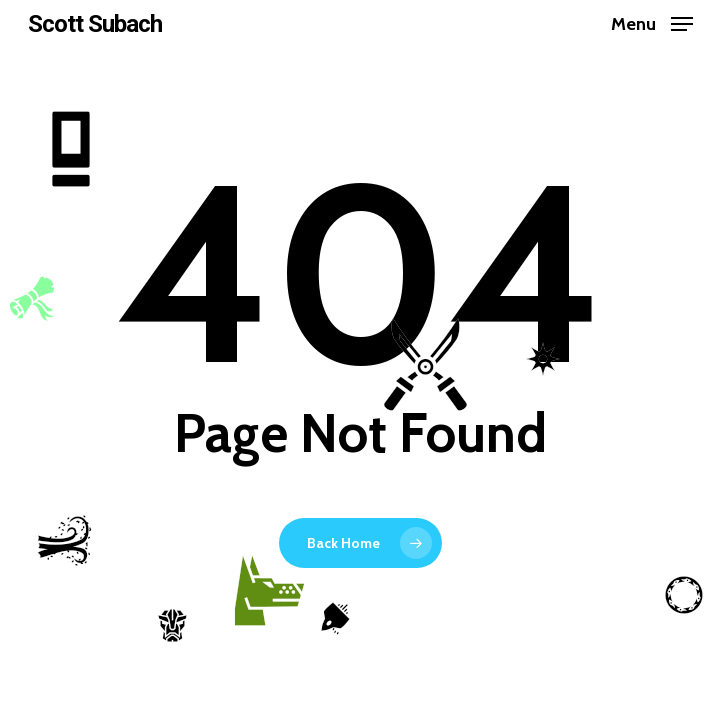 This screenshot has height=720, width=721. What do you see at coordinates (64, 540) in the screenshot?
I see `indicates sandstorm or dust storm weather condition` at bounding box center [64, 540].